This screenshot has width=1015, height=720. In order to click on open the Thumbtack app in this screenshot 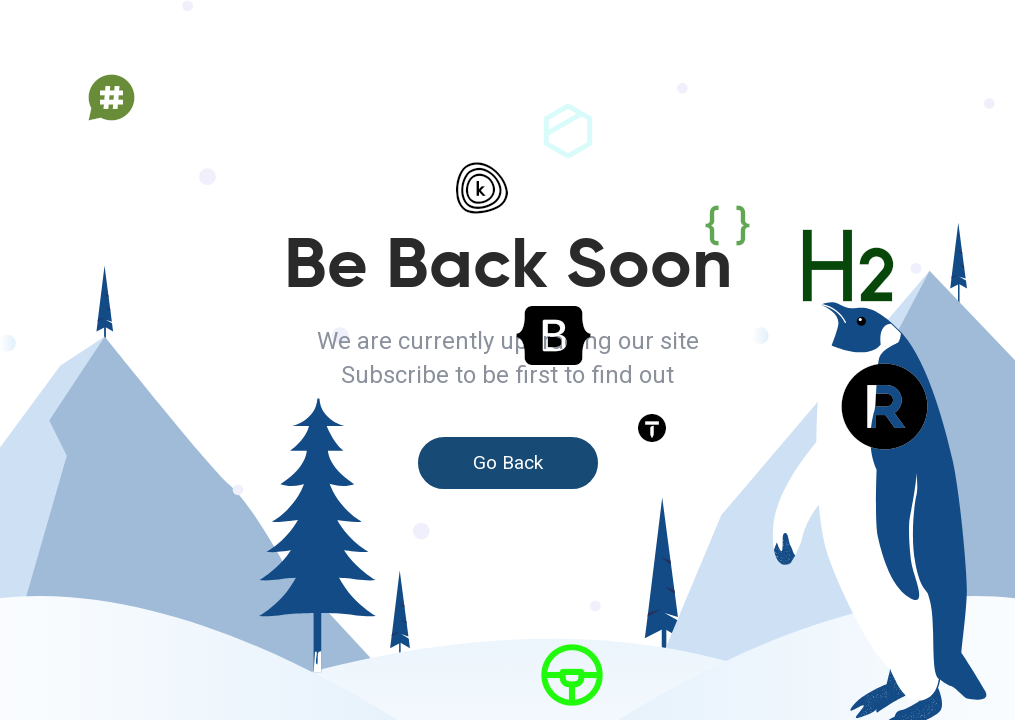, I will do `click(652, 428)`.